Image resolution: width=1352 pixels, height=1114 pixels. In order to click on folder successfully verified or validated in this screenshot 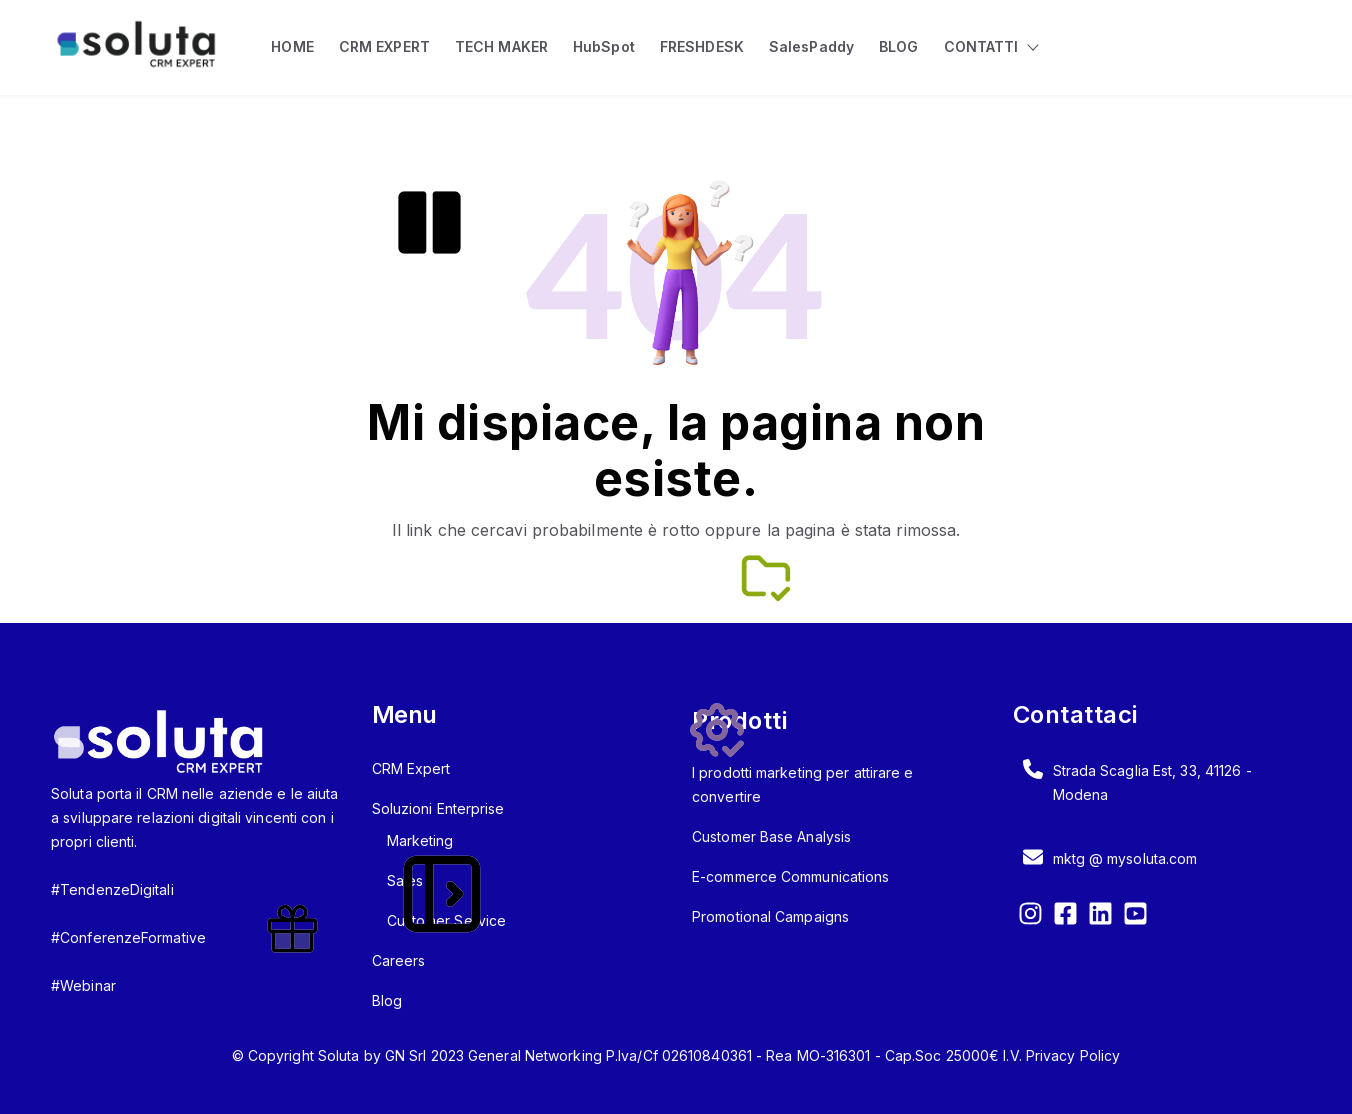, I will do `click(766, 577)`.